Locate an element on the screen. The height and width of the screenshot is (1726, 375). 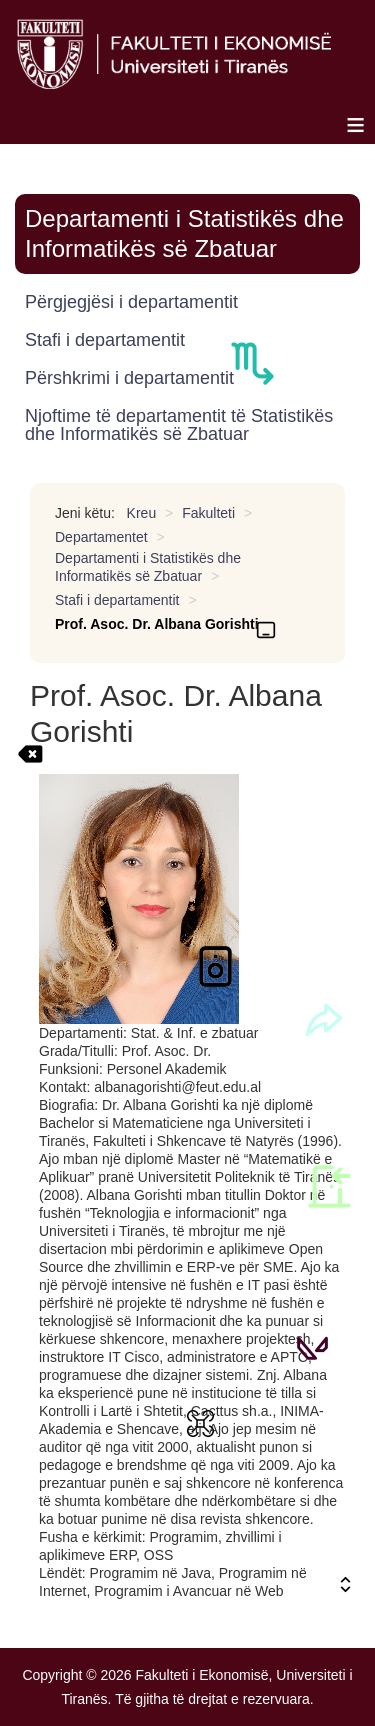
switch to landscape mode is located at coordinates (266, 630).